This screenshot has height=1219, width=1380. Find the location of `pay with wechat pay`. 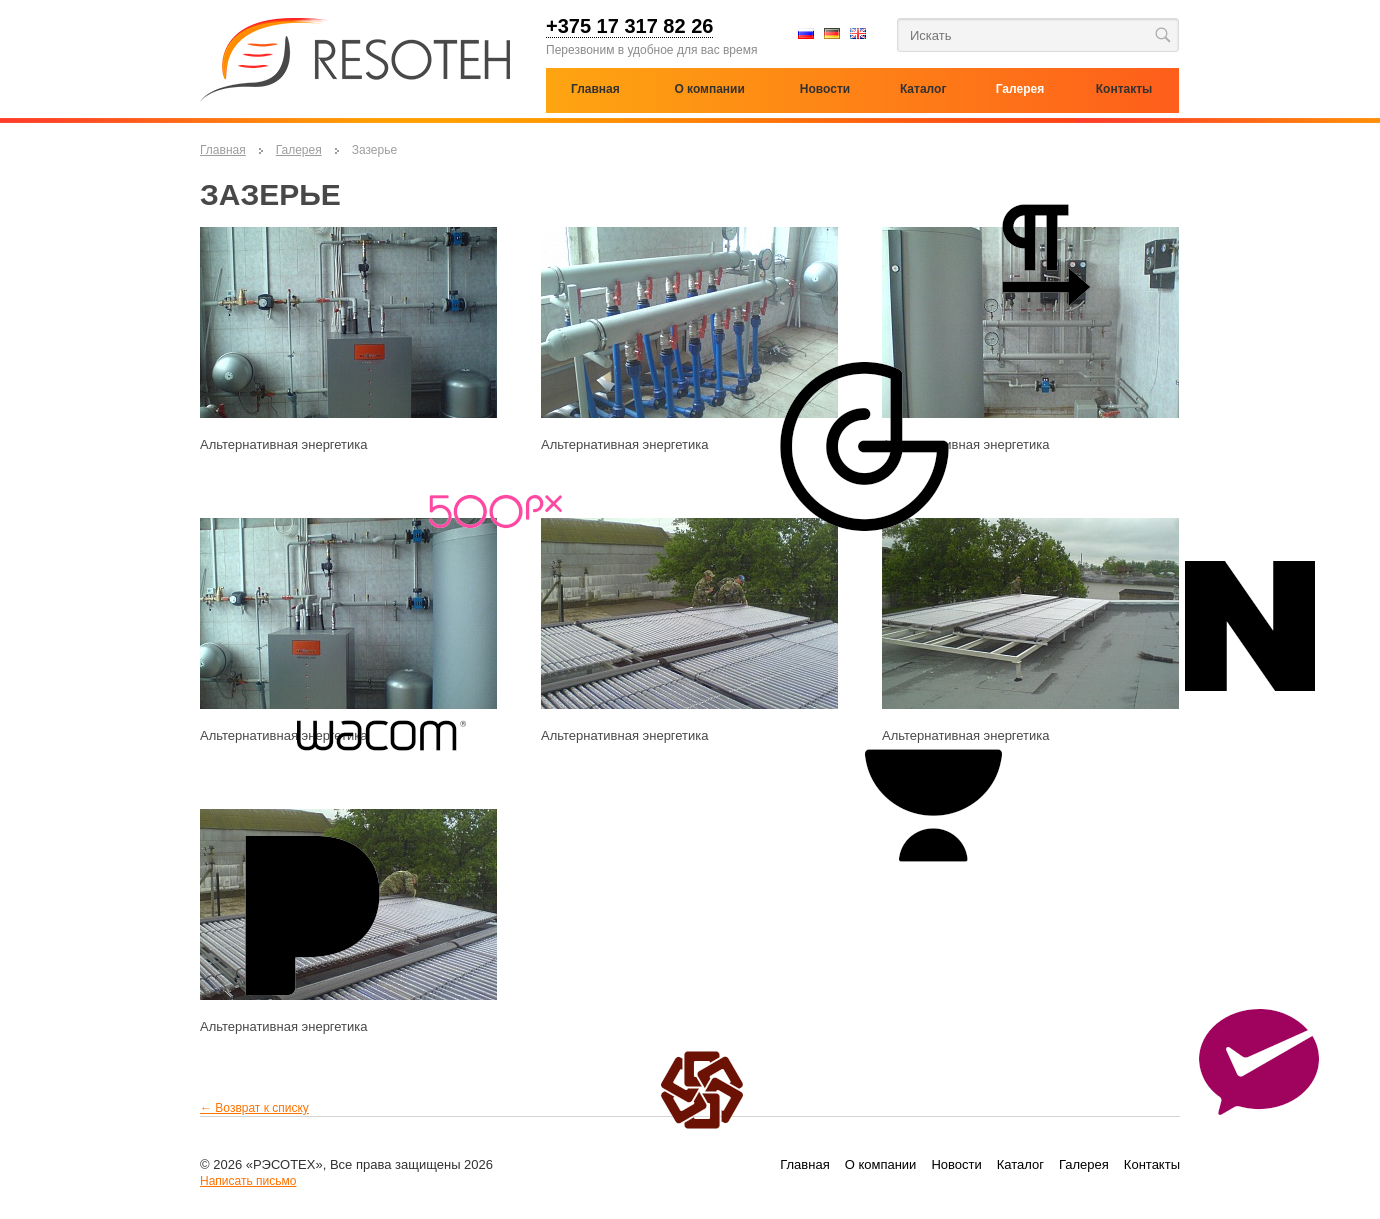

pay with wechat pay is located at coordinates (1259, 1060).